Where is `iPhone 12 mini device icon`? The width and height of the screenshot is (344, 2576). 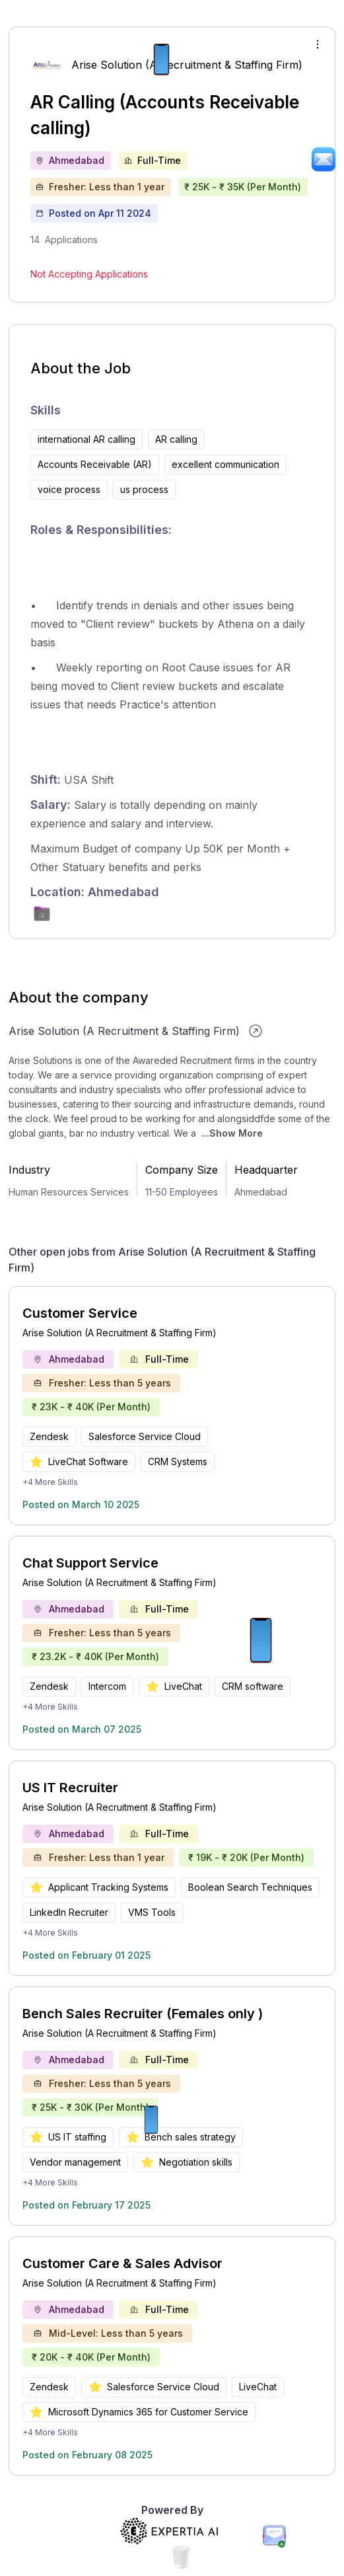
iPhone 12 mini device icon is located at coordinates (261, 1641).